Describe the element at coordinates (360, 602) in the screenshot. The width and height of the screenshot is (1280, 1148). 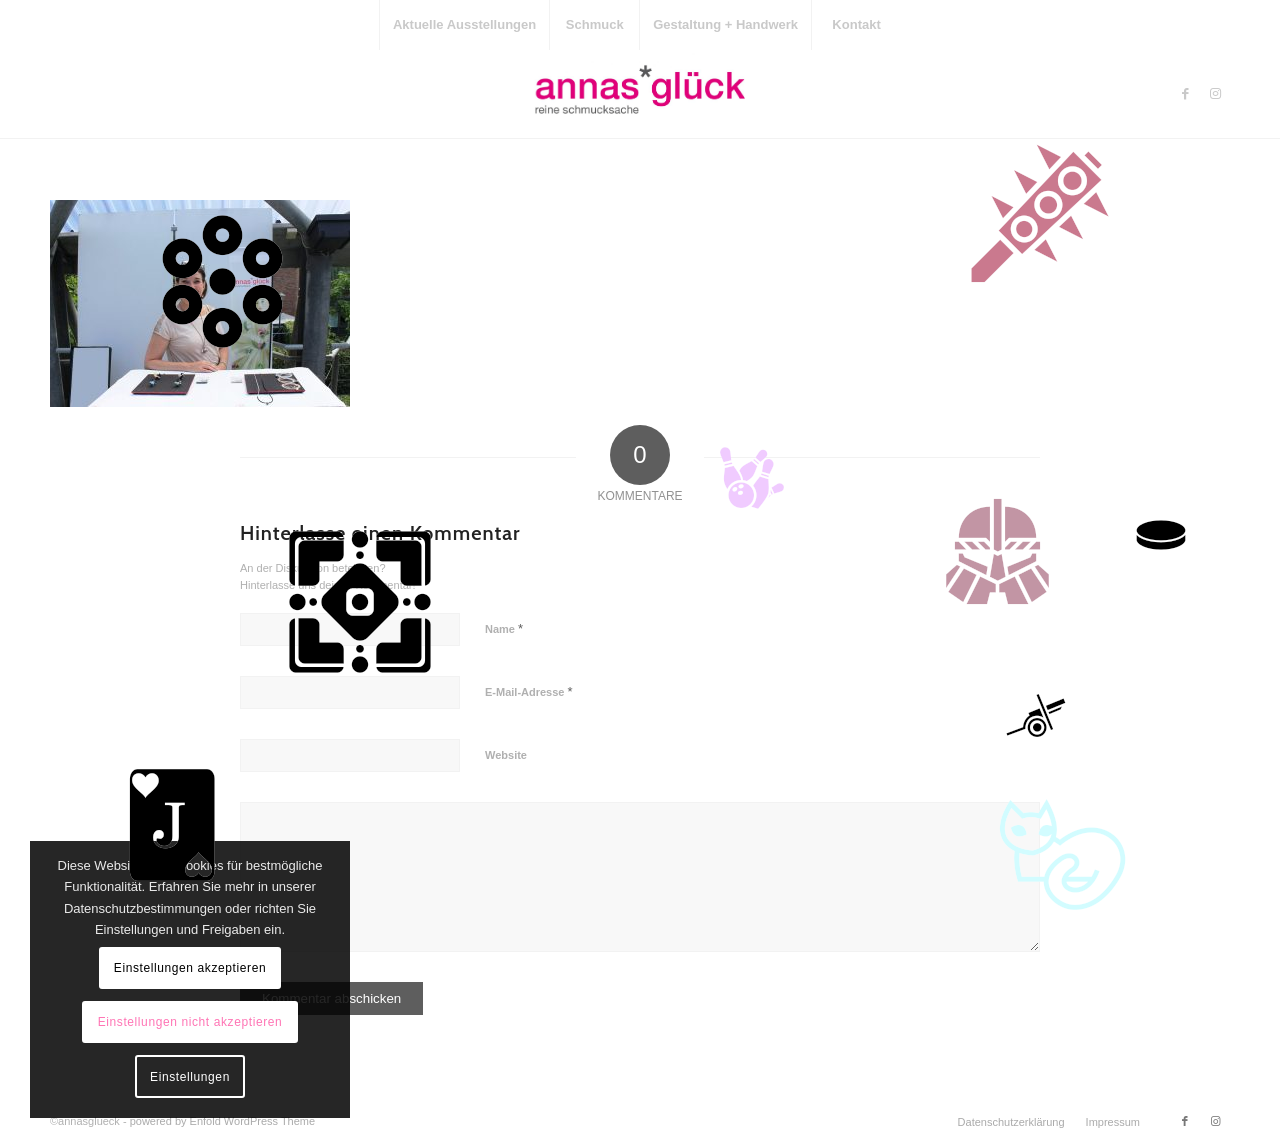
I see `center or align selected elements` at that location.